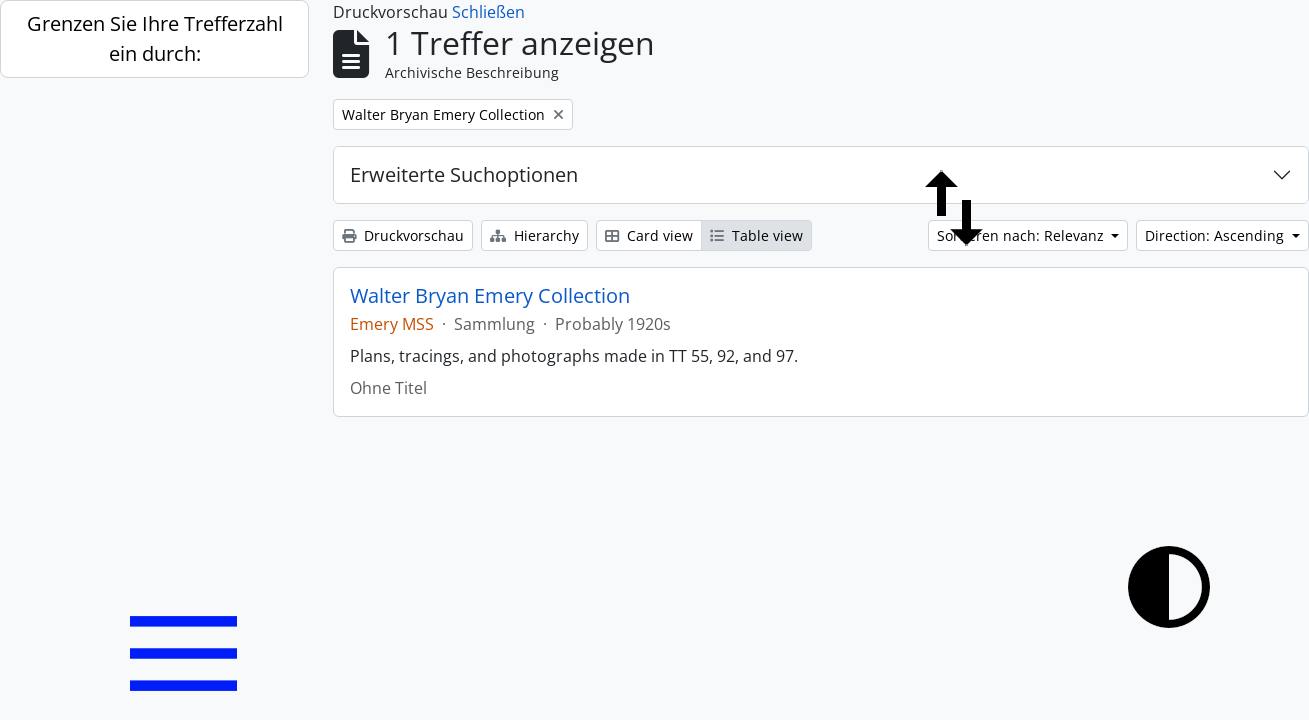 The width and height of the screenshot is (1309, 720). What do you see at coordinates (1169, 587) in the screenshot?
I see `adjust display brightness or contrast` at bounding box center [1169, 587].